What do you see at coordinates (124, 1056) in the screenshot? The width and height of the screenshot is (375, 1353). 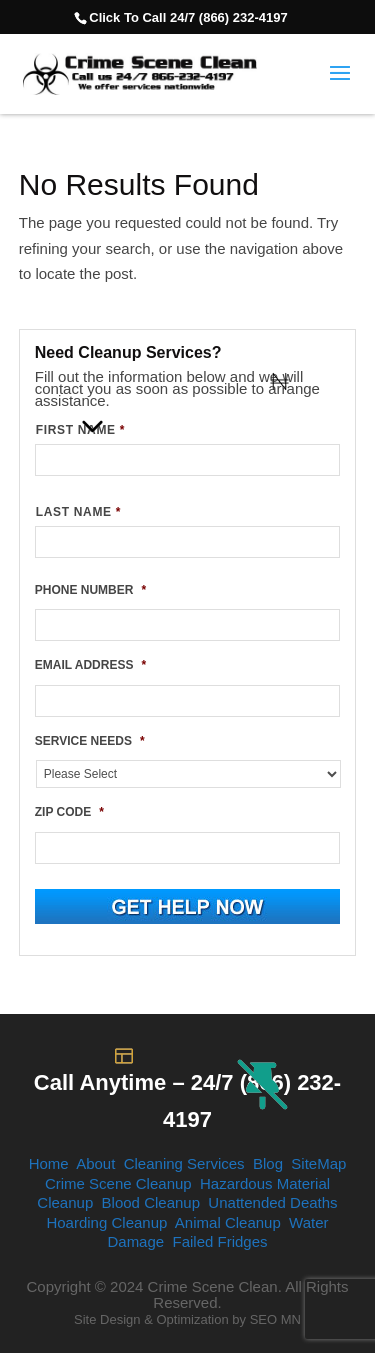 I see `change page layout options` at bounding box center [124, 1056].